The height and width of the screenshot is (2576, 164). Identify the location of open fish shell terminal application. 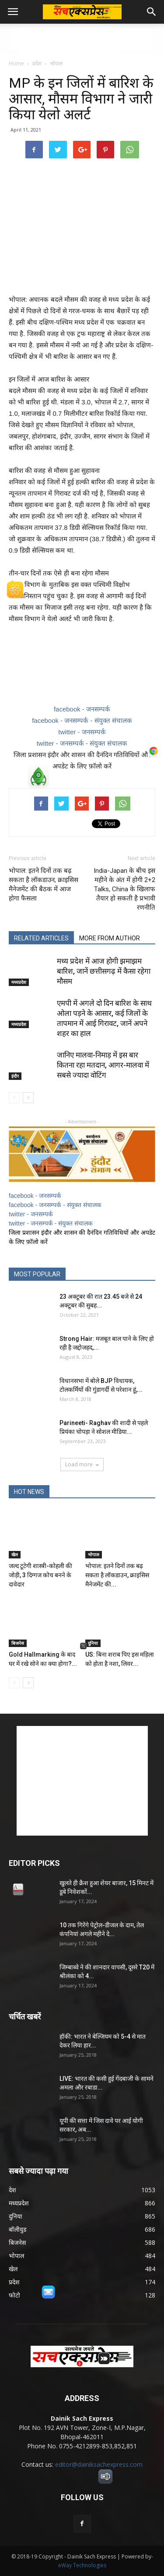
(104, 2358).